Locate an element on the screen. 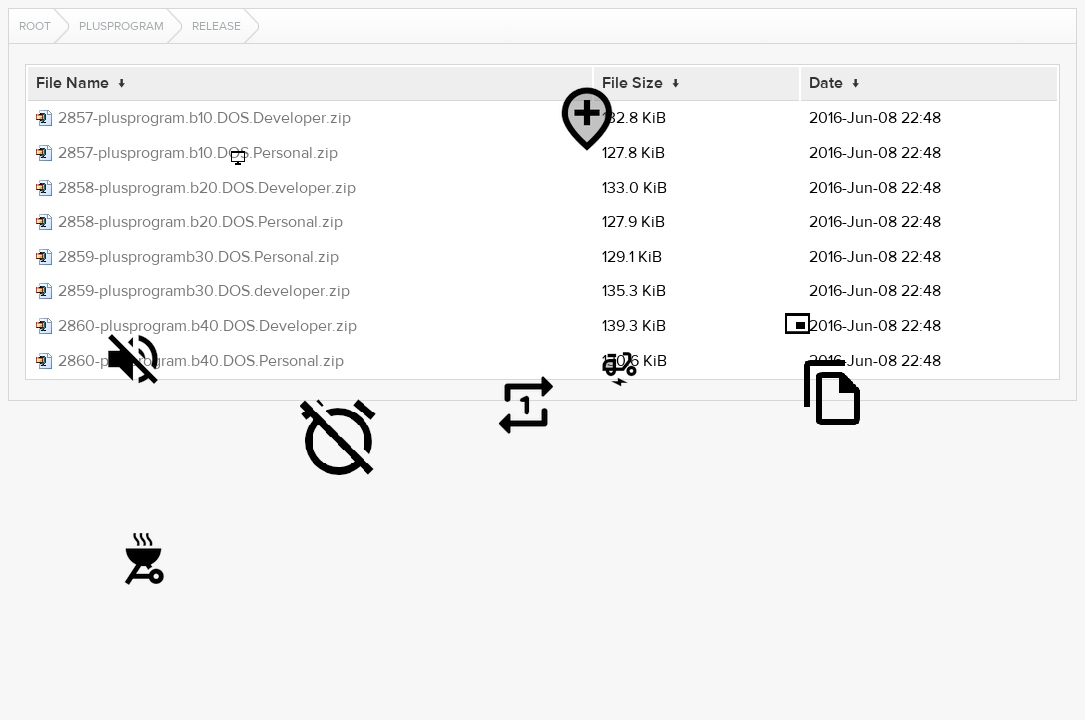 This screenshot has width=1085, height=720. access outdoor cooking or grilling recipes is located at coordinates (143, 558).